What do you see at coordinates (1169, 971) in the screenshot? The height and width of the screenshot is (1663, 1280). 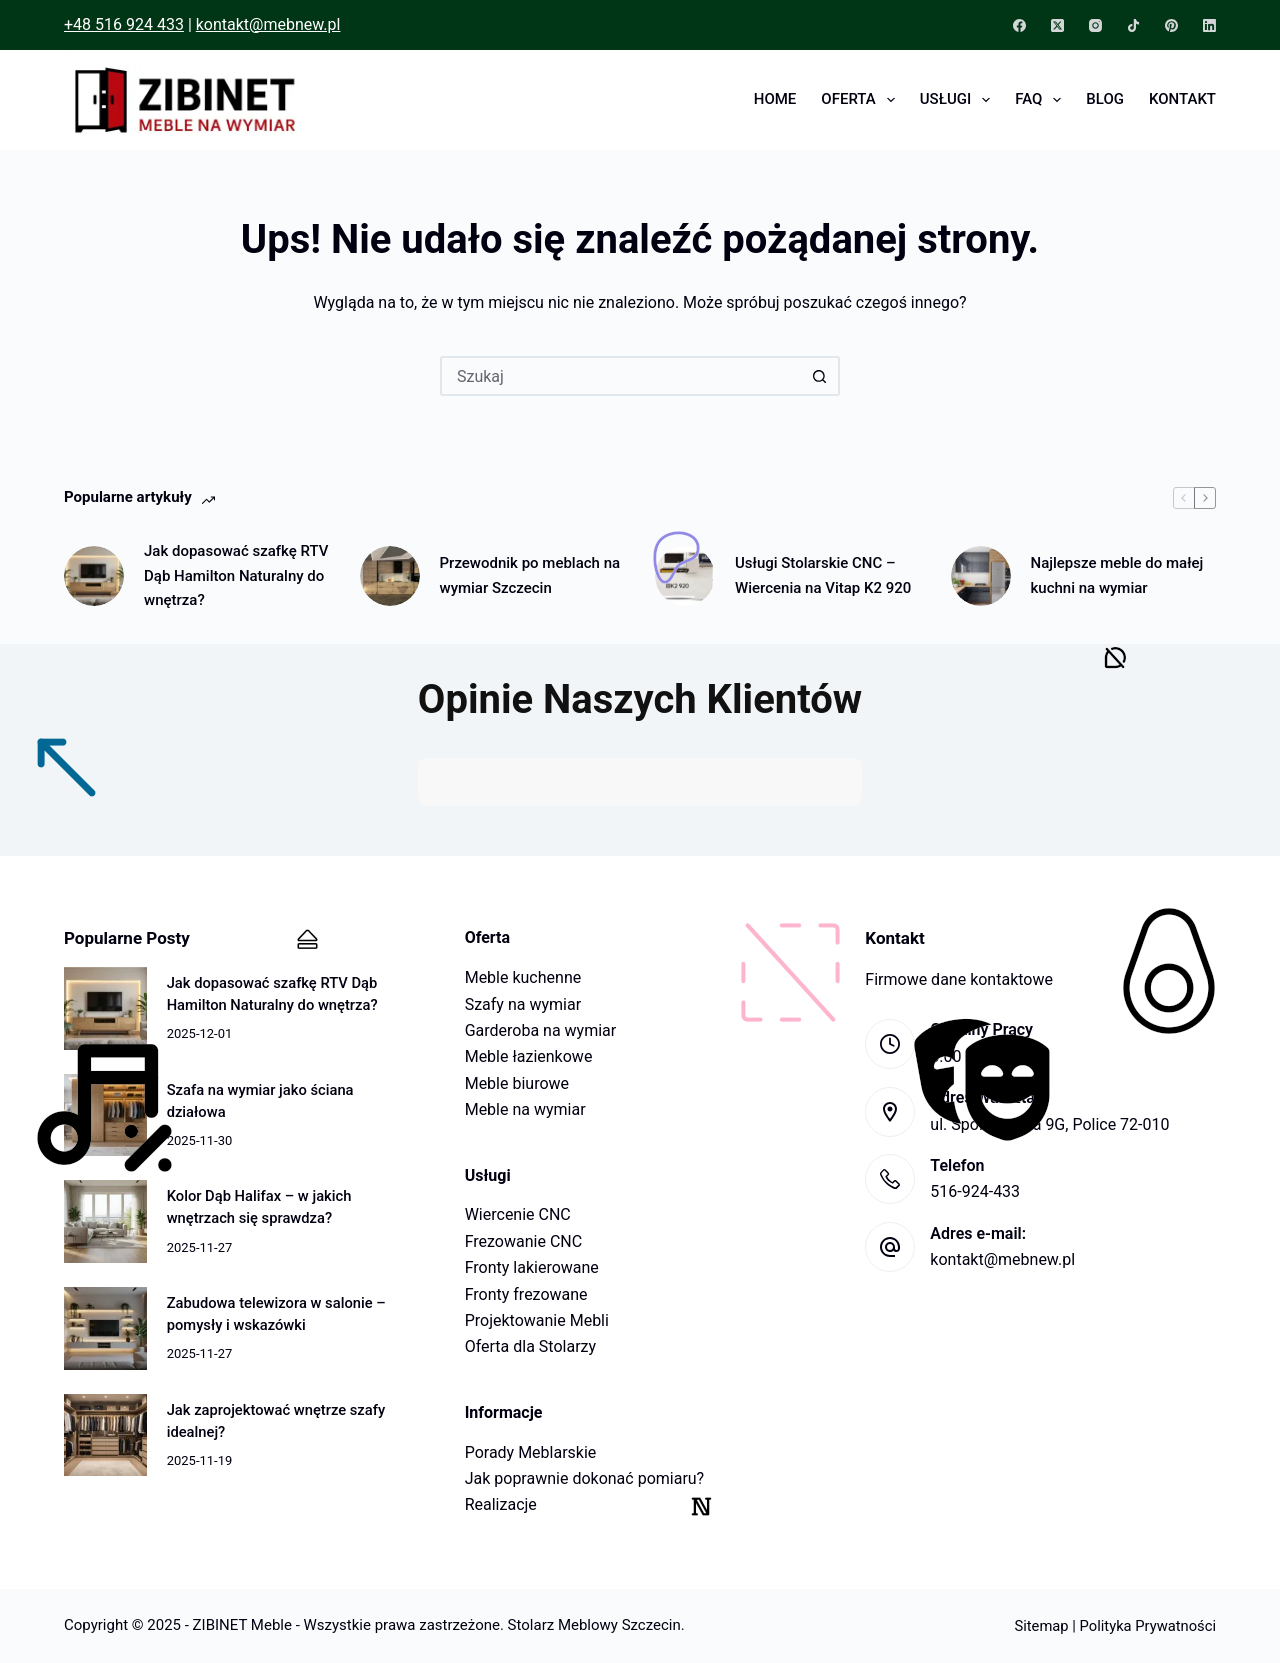 I see `browse healthy food or recipe options` at bounding box center [1169, 971].